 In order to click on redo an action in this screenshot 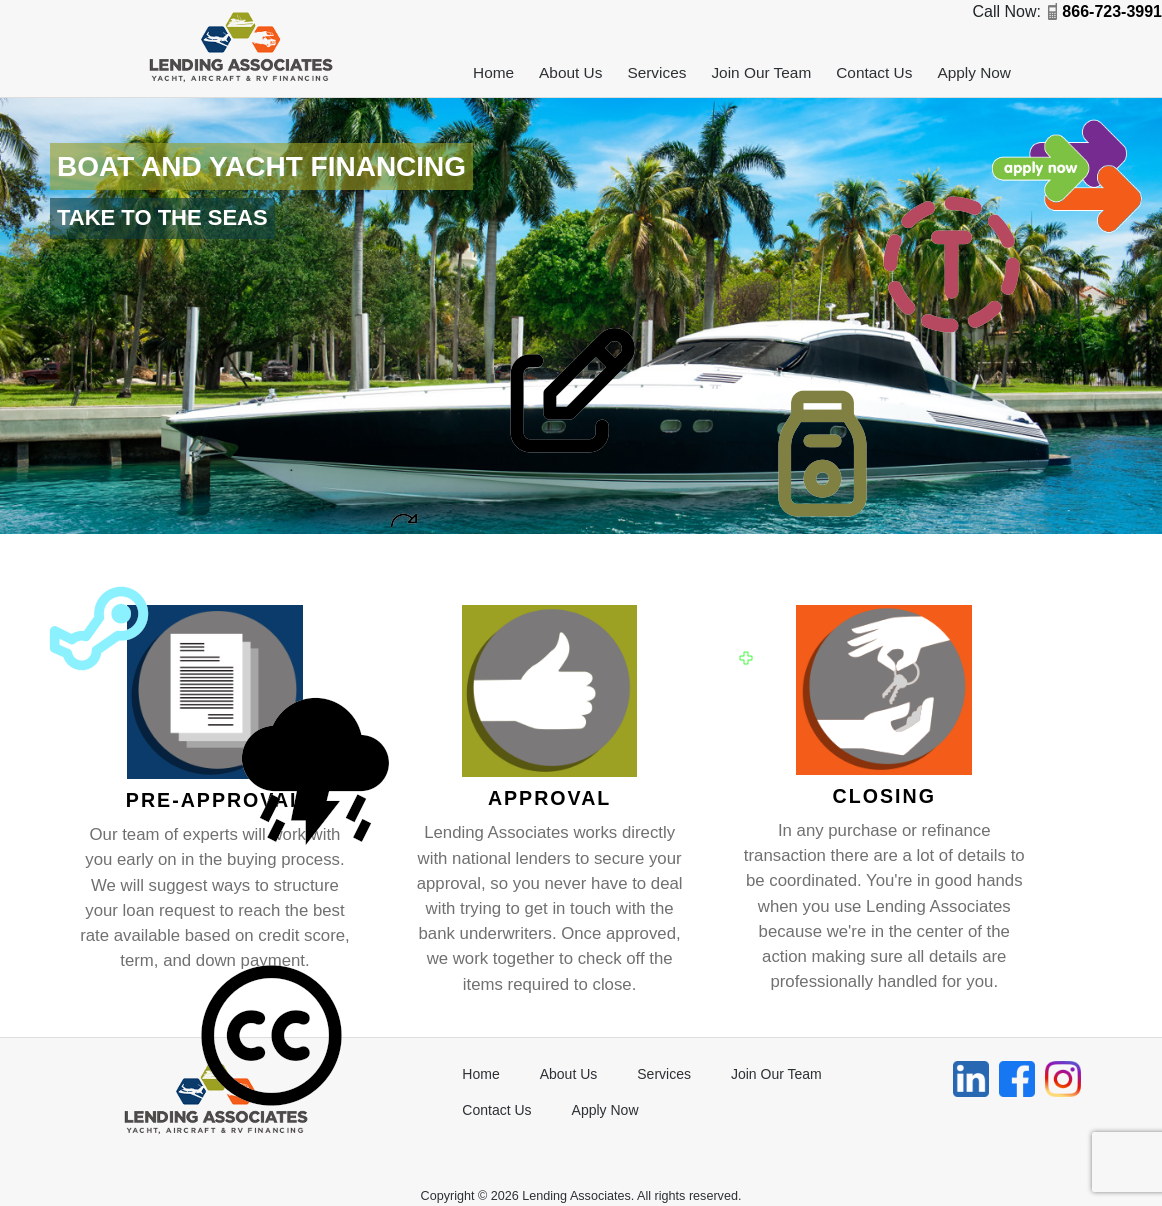, I will do `click(403, 519)`.